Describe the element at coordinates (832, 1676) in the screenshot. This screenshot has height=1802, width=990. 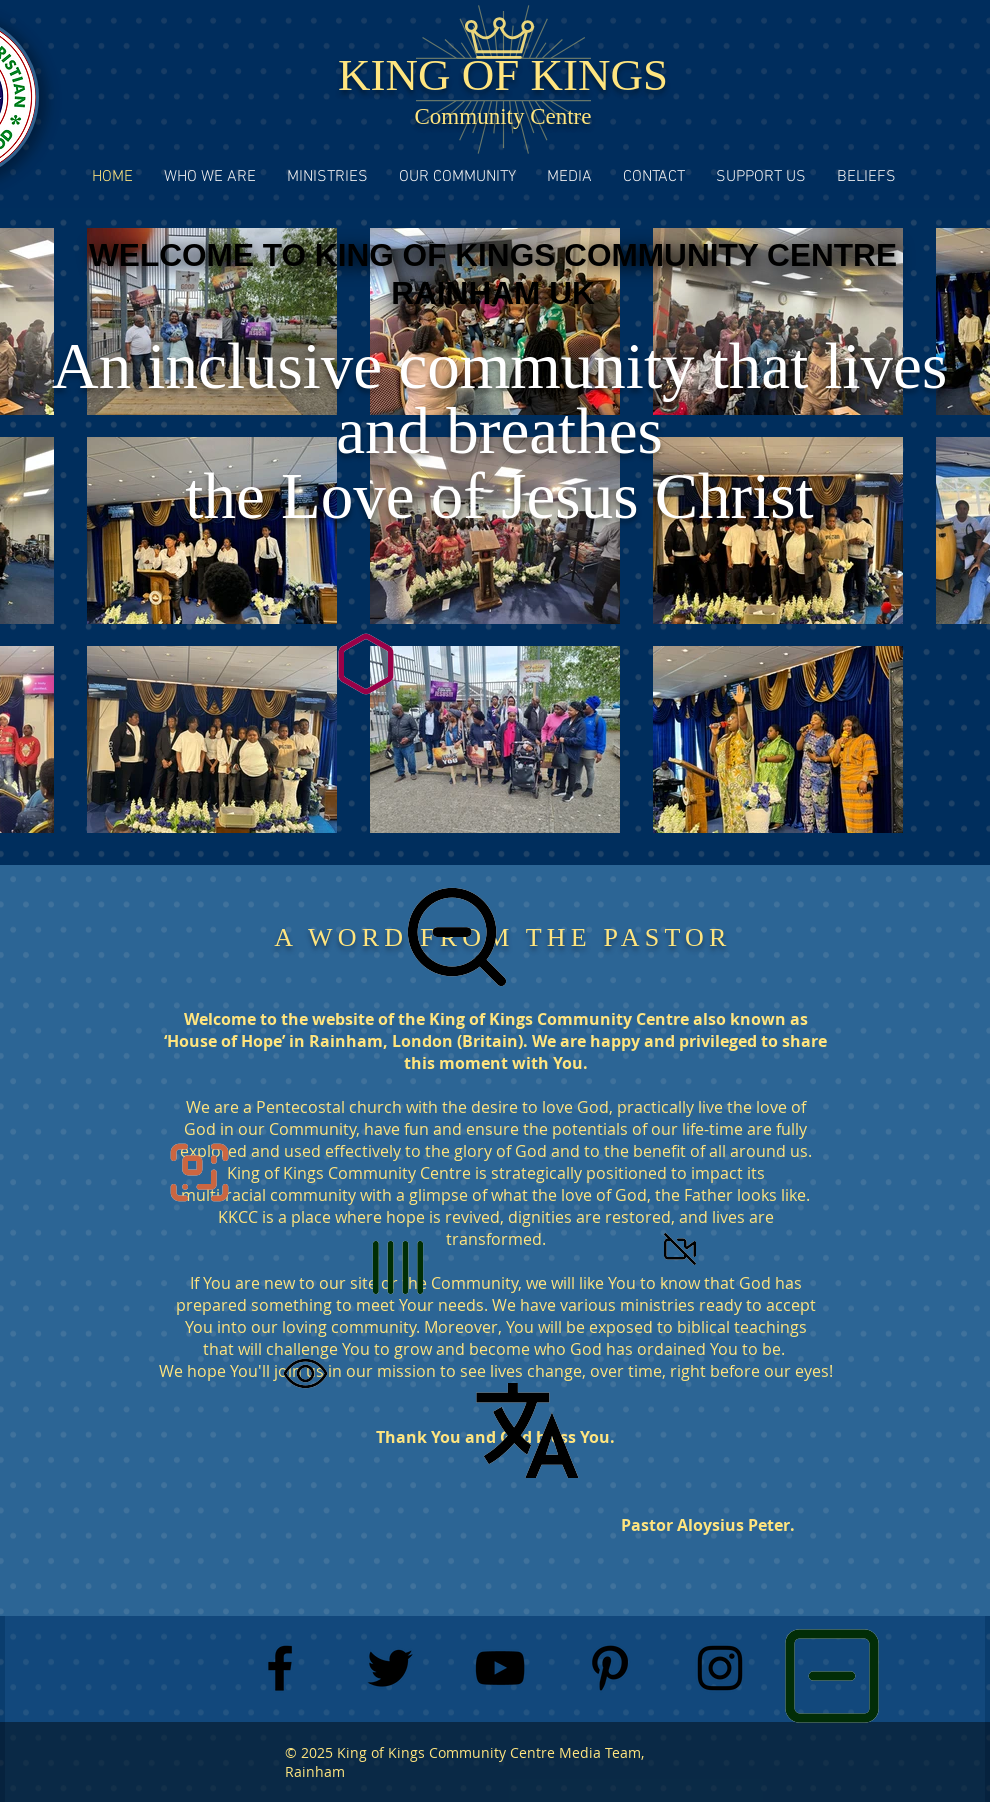
I see `collapse or minimize a section` at that location.